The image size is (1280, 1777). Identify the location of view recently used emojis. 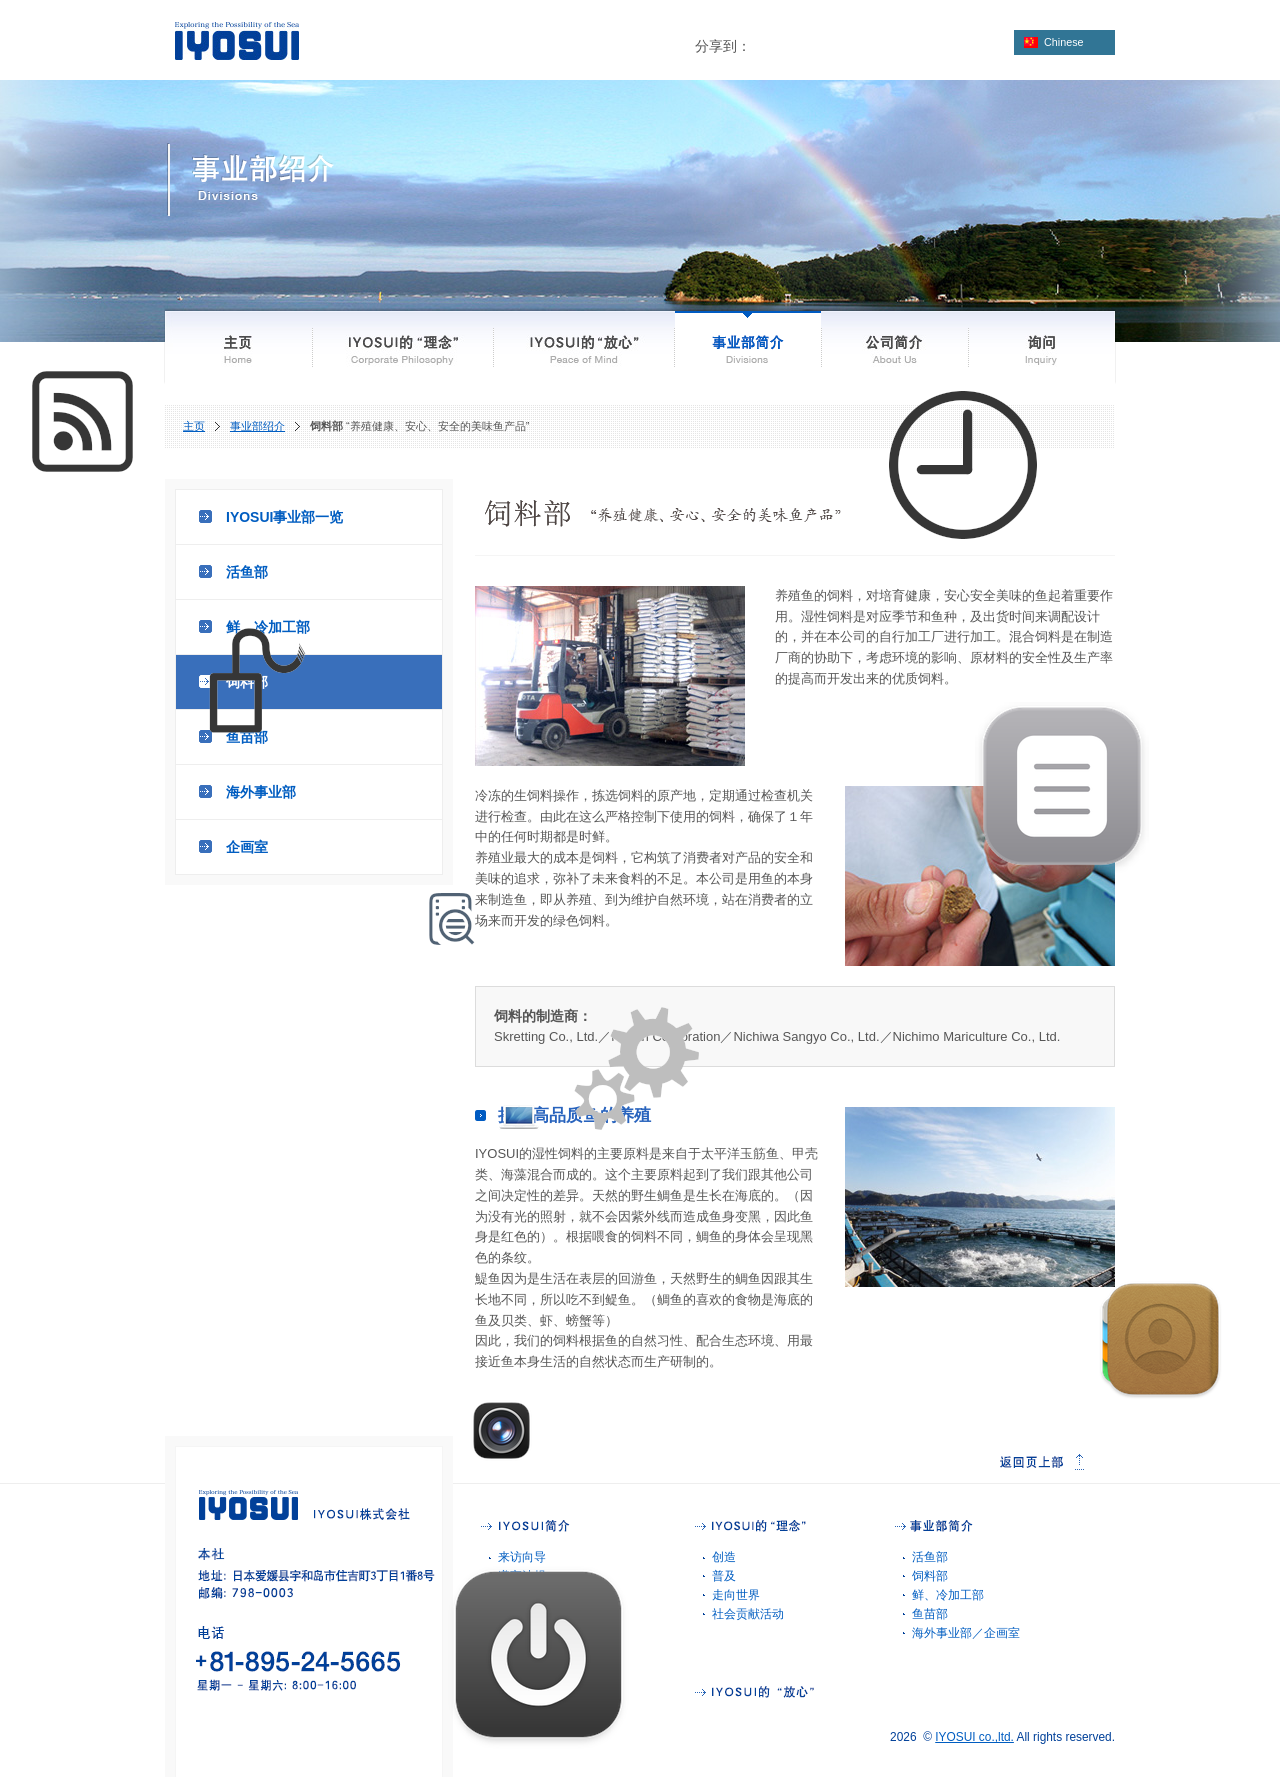
(963, 465).